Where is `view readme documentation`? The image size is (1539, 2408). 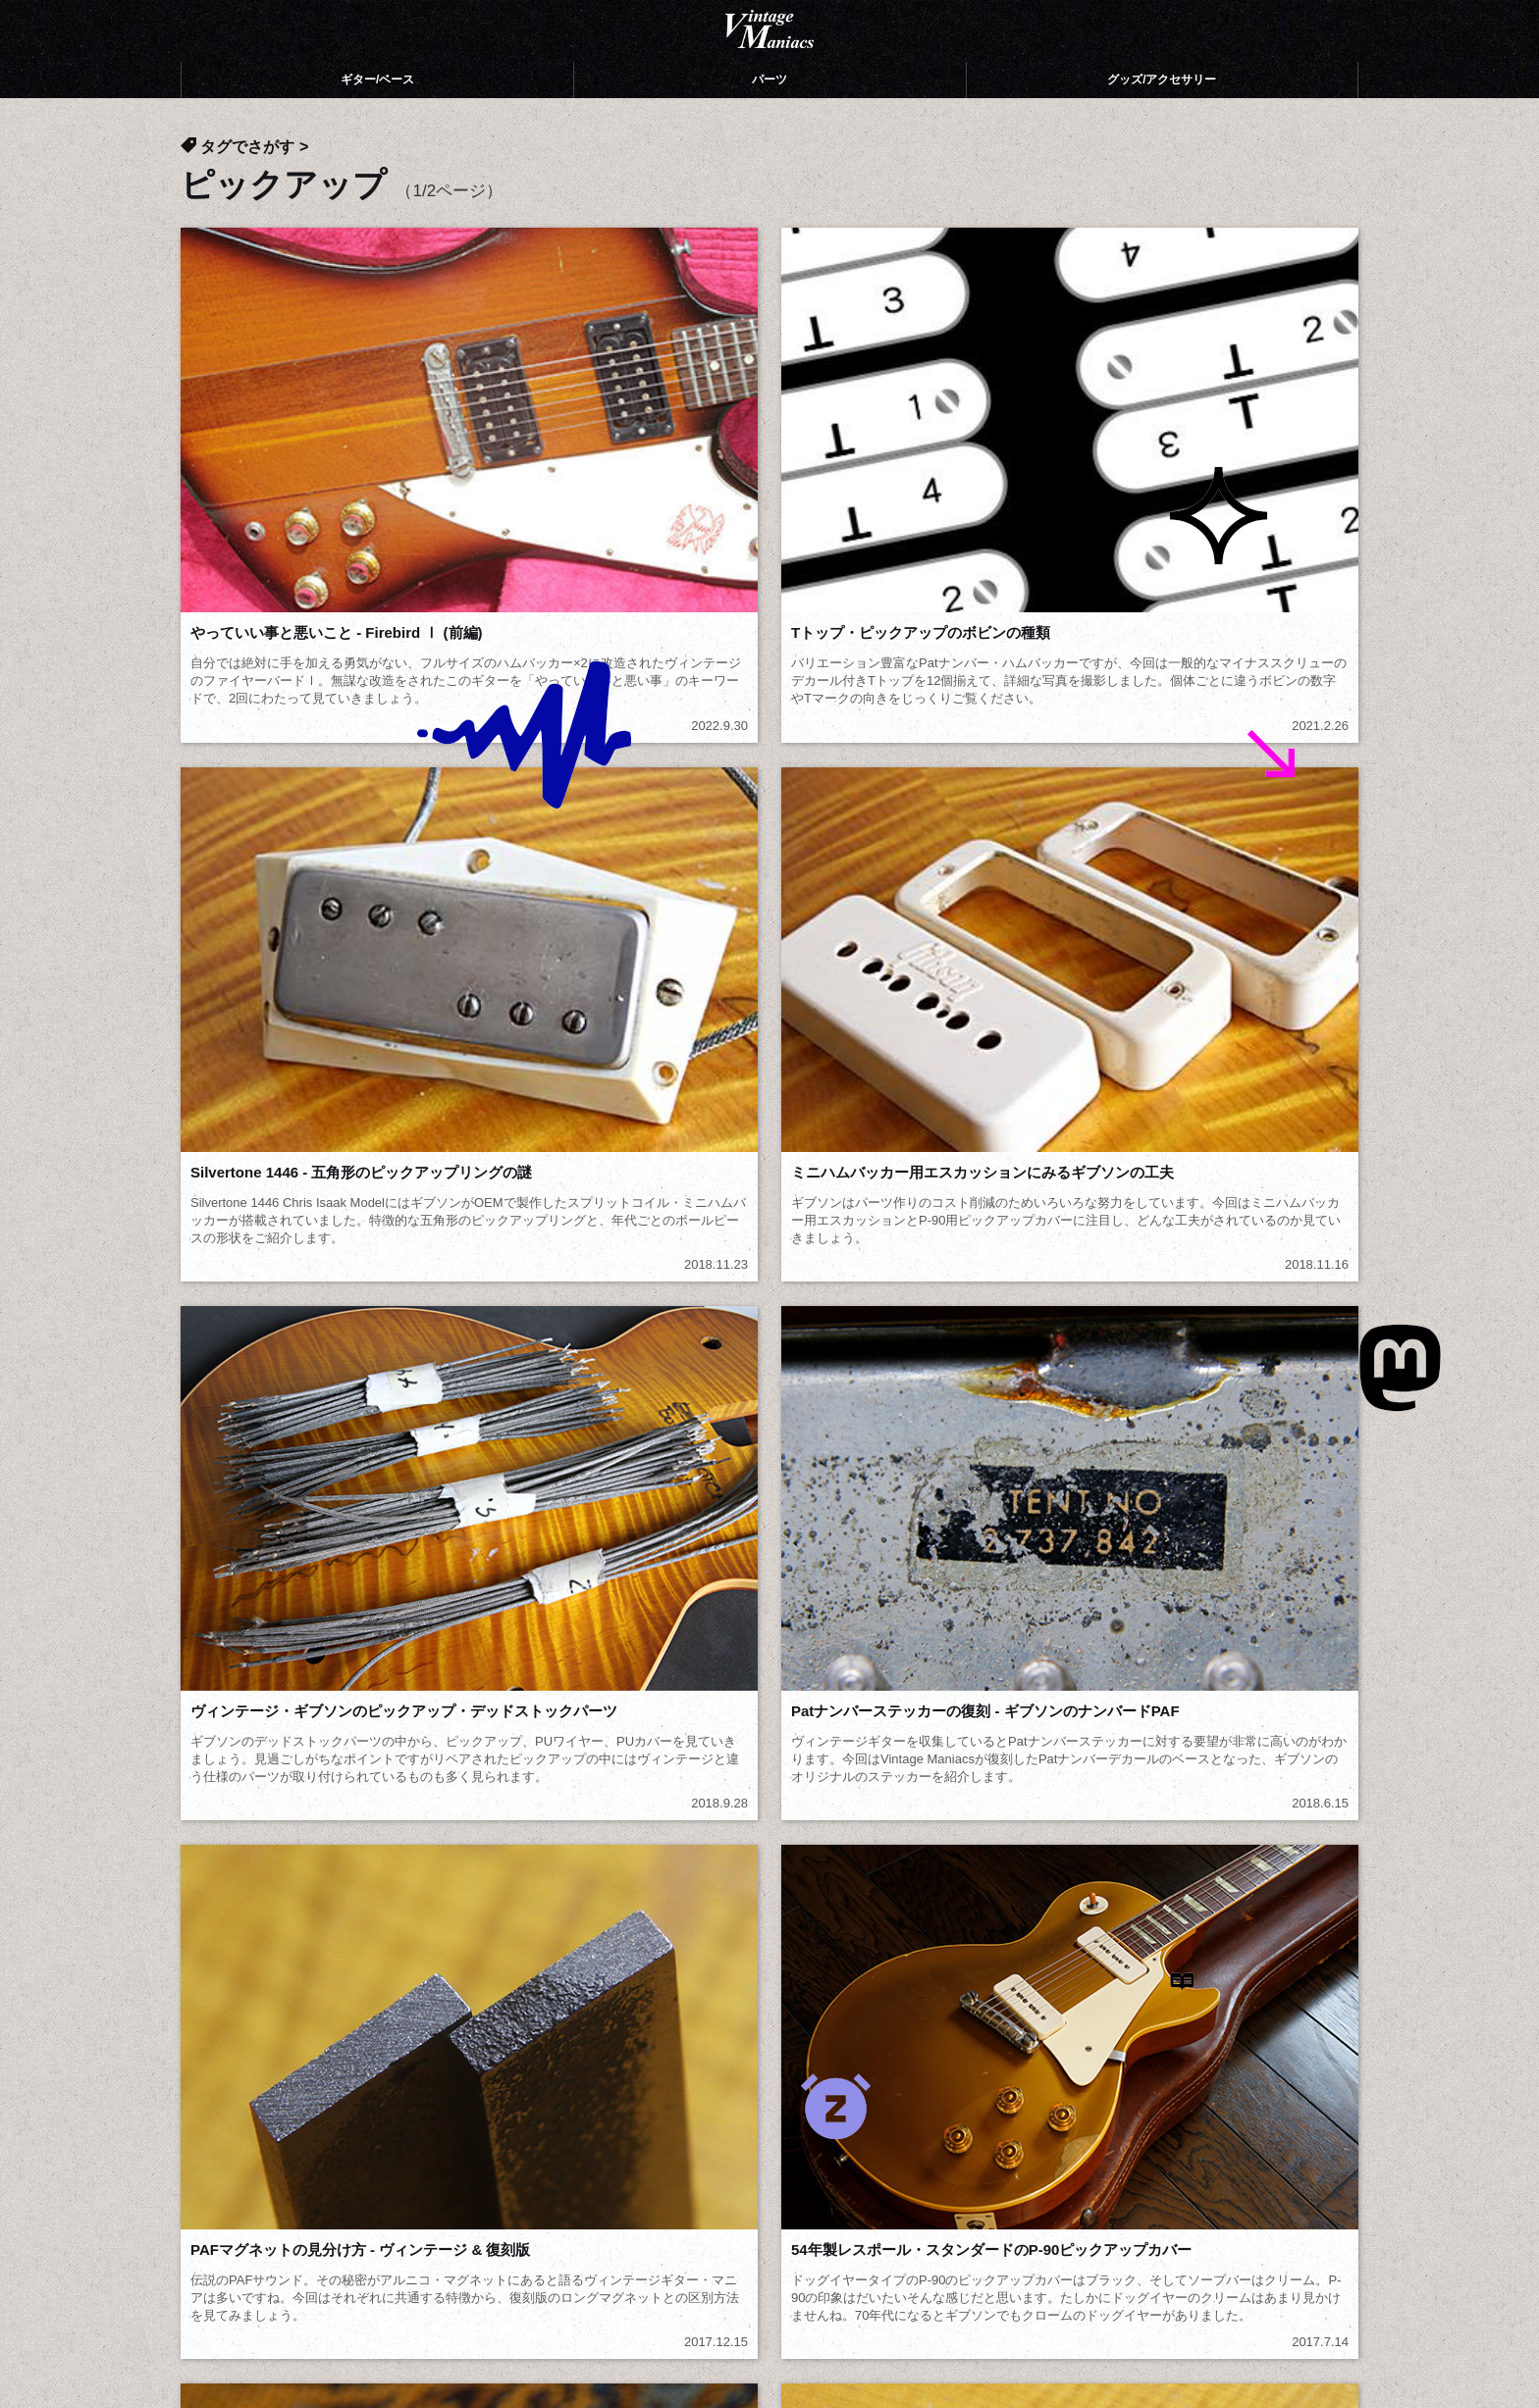 view readme documentation is located at coordinates (1182, 1981).